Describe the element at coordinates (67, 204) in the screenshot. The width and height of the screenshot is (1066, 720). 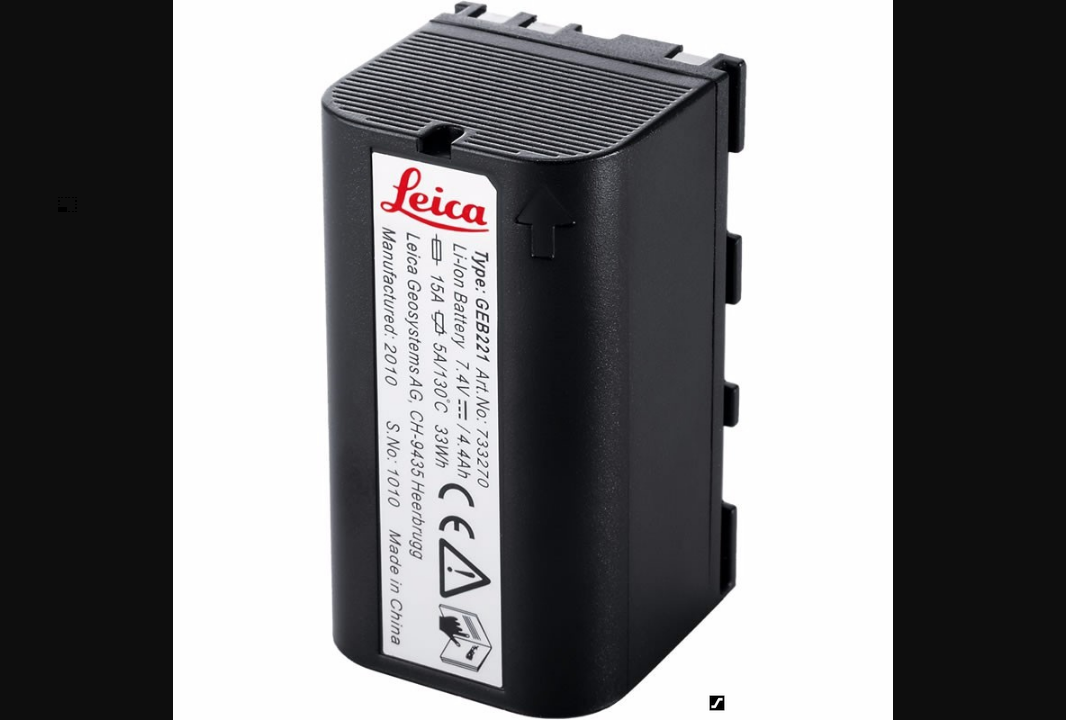
I see `resize image to small dimensions` at that location.